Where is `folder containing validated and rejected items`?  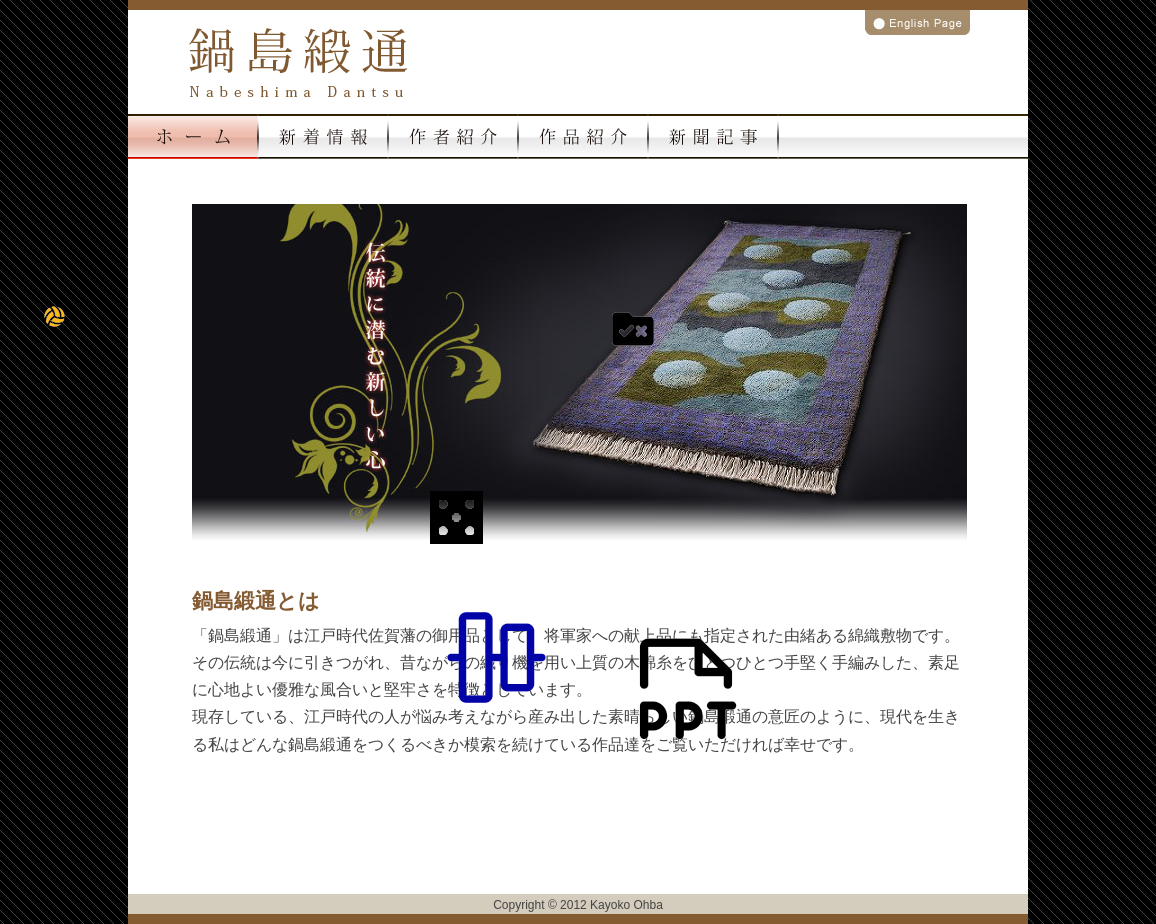 folder containing validated and rejected items is located at coordinates (633, 329).